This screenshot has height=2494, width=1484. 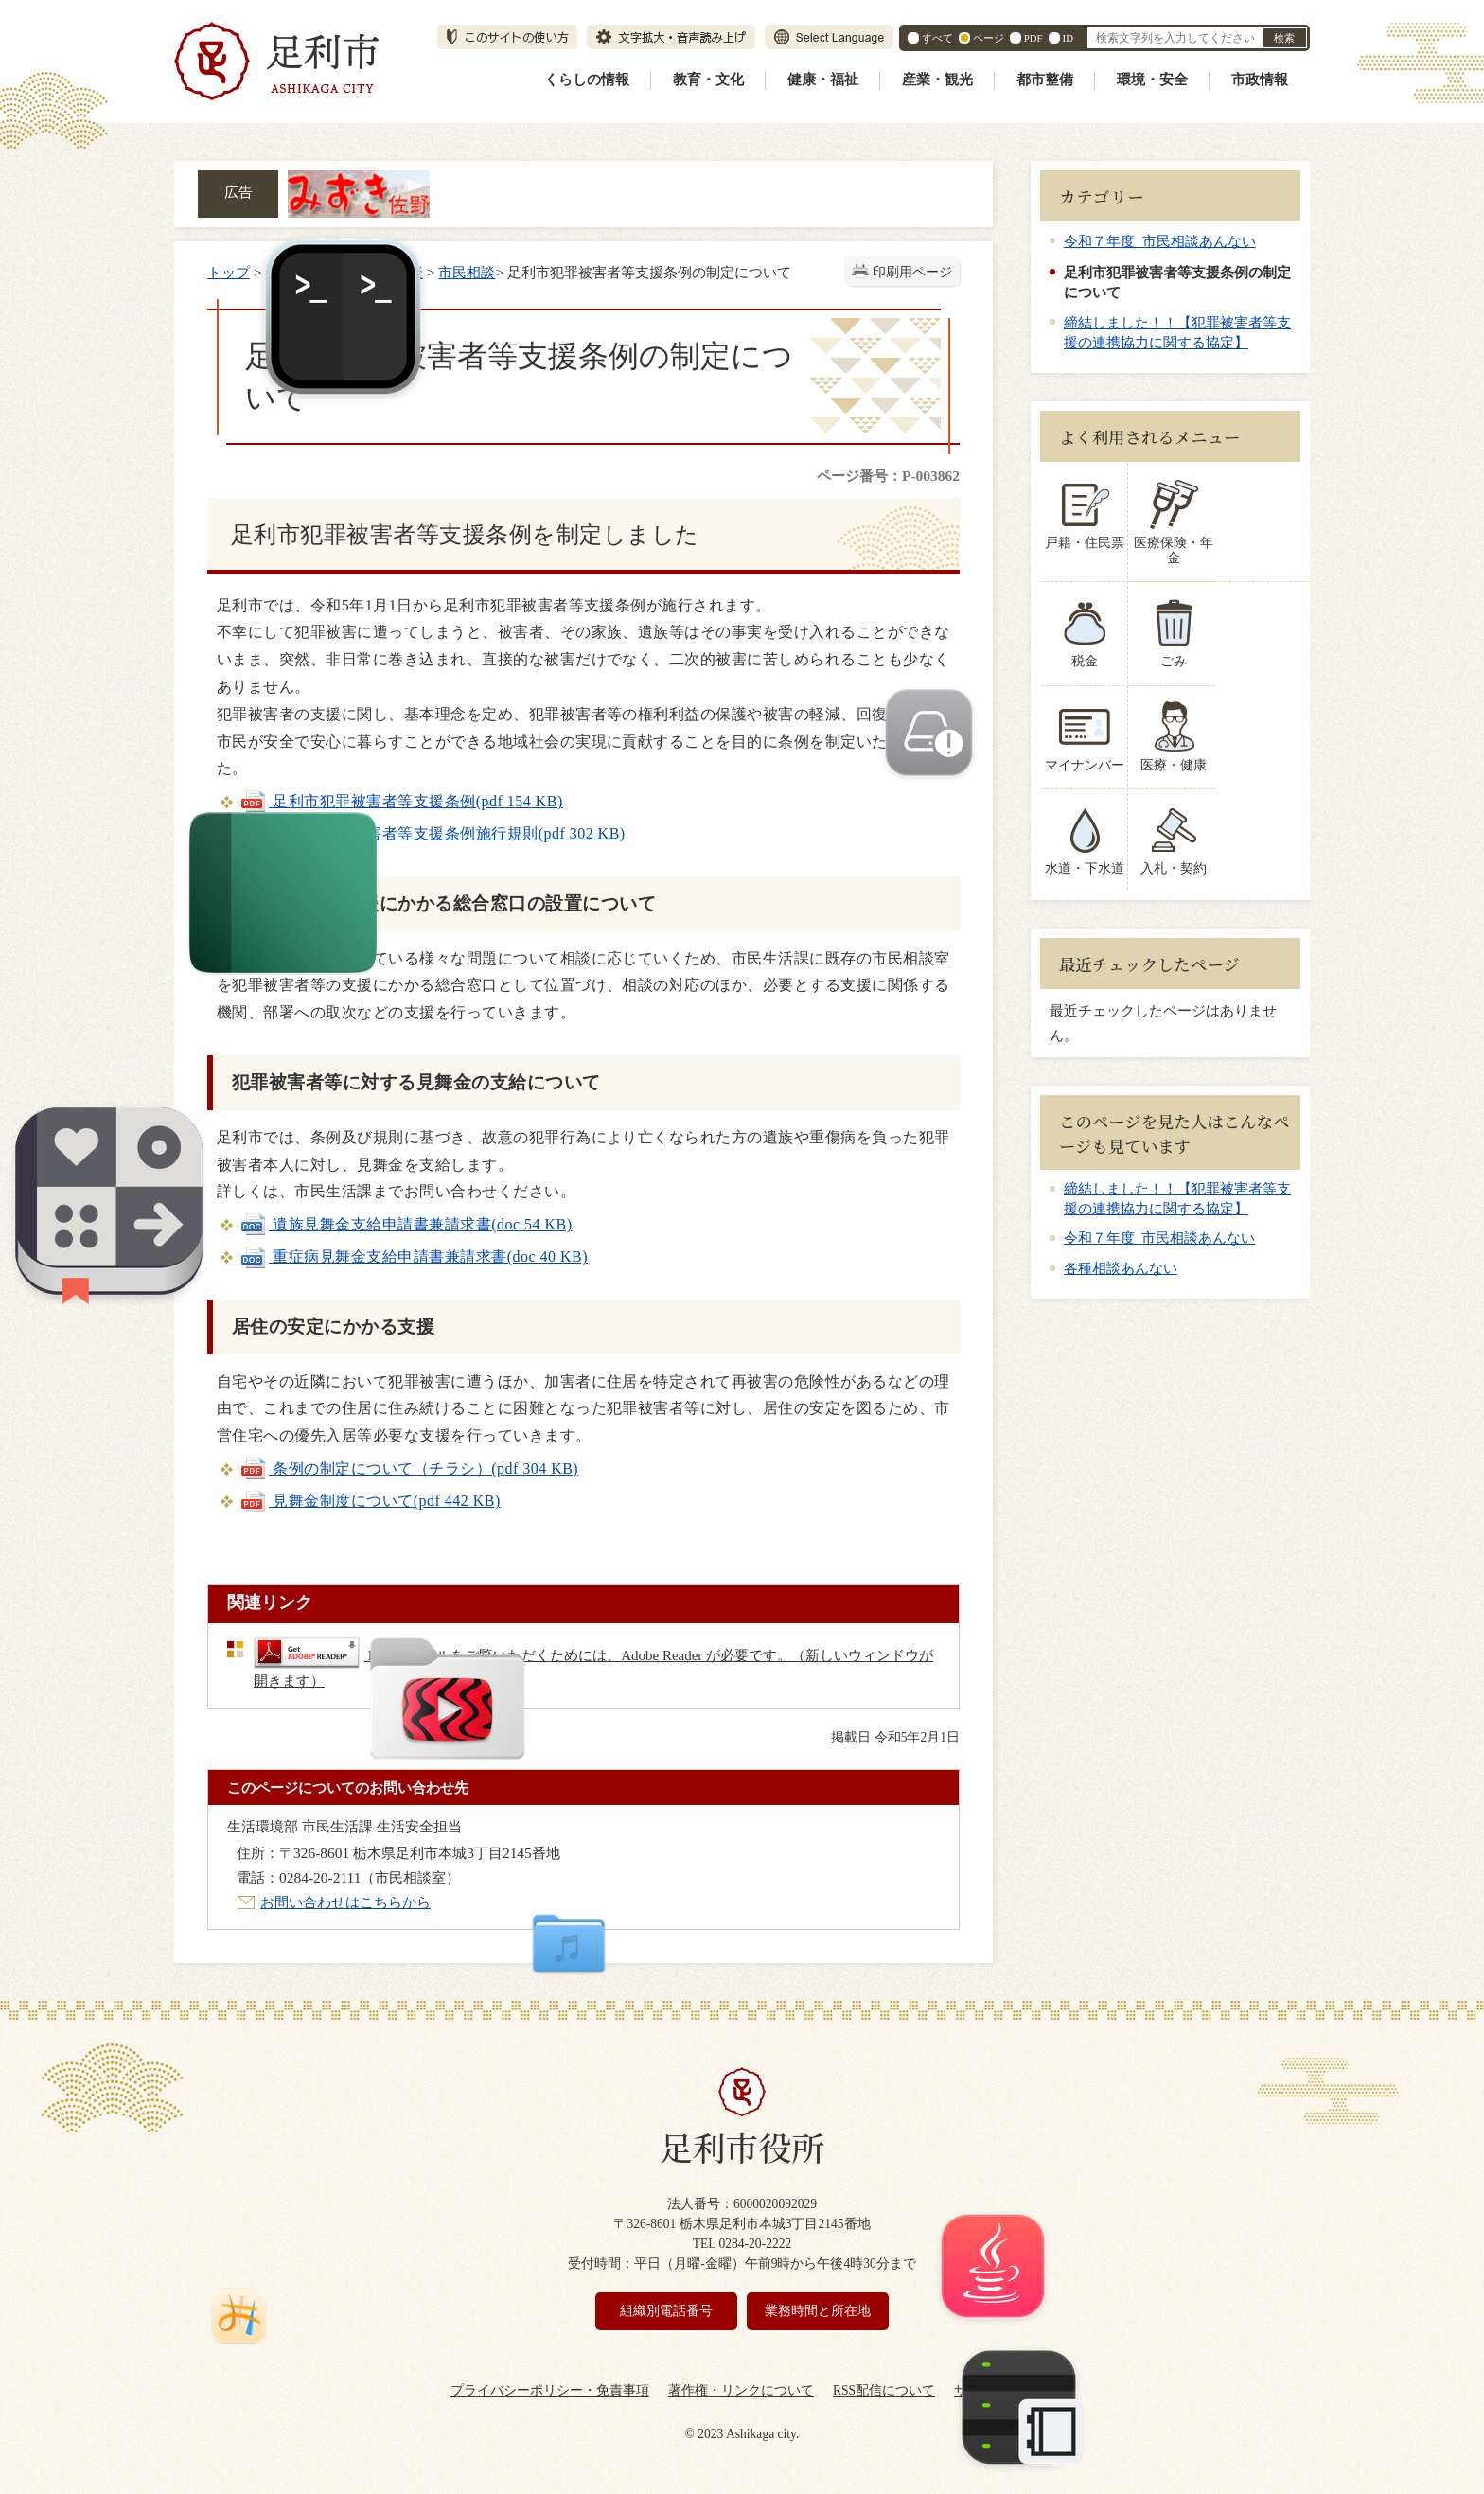 I want to click on configure LDAP server connection settings, so click(x=1019, y=2409).